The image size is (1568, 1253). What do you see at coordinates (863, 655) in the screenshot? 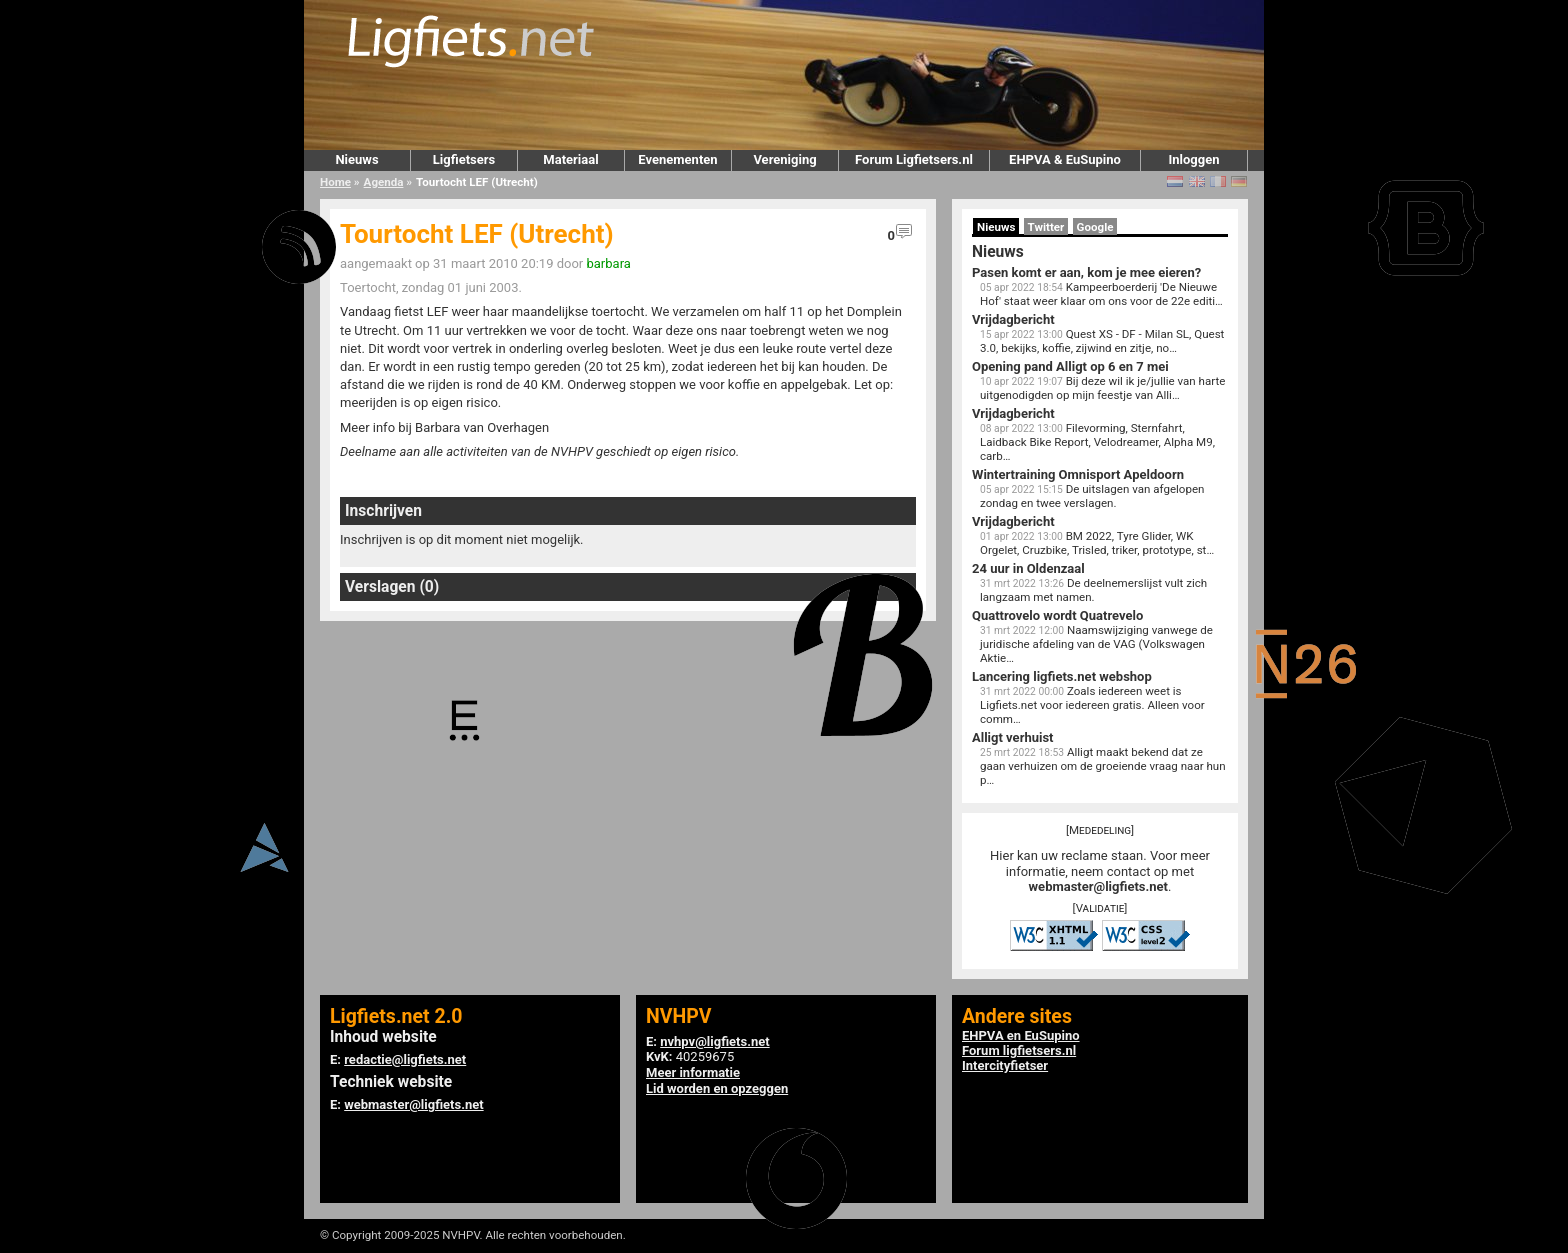
I see `buefy framework logo` at bounding box center [863, 655].